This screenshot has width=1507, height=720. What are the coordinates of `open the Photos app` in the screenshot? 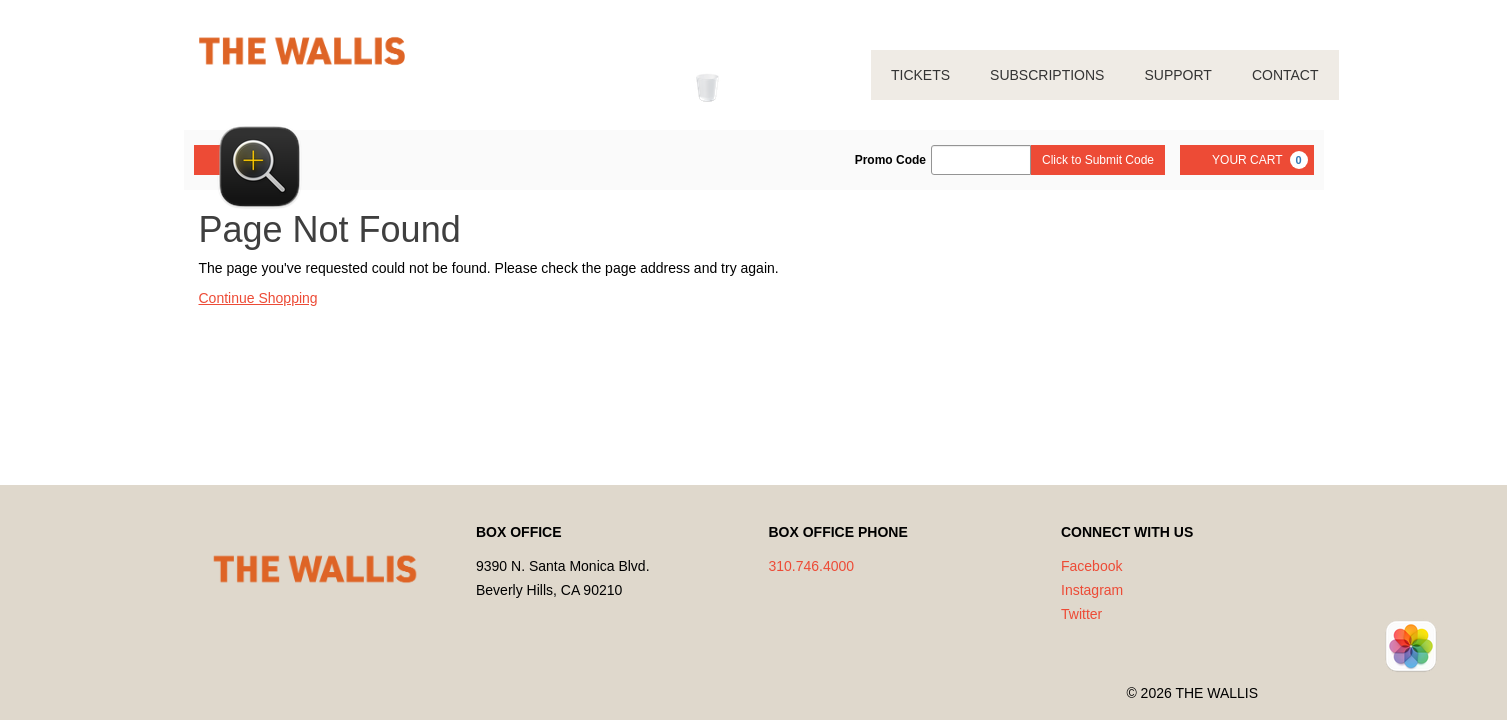 It's located at (1411, 646).